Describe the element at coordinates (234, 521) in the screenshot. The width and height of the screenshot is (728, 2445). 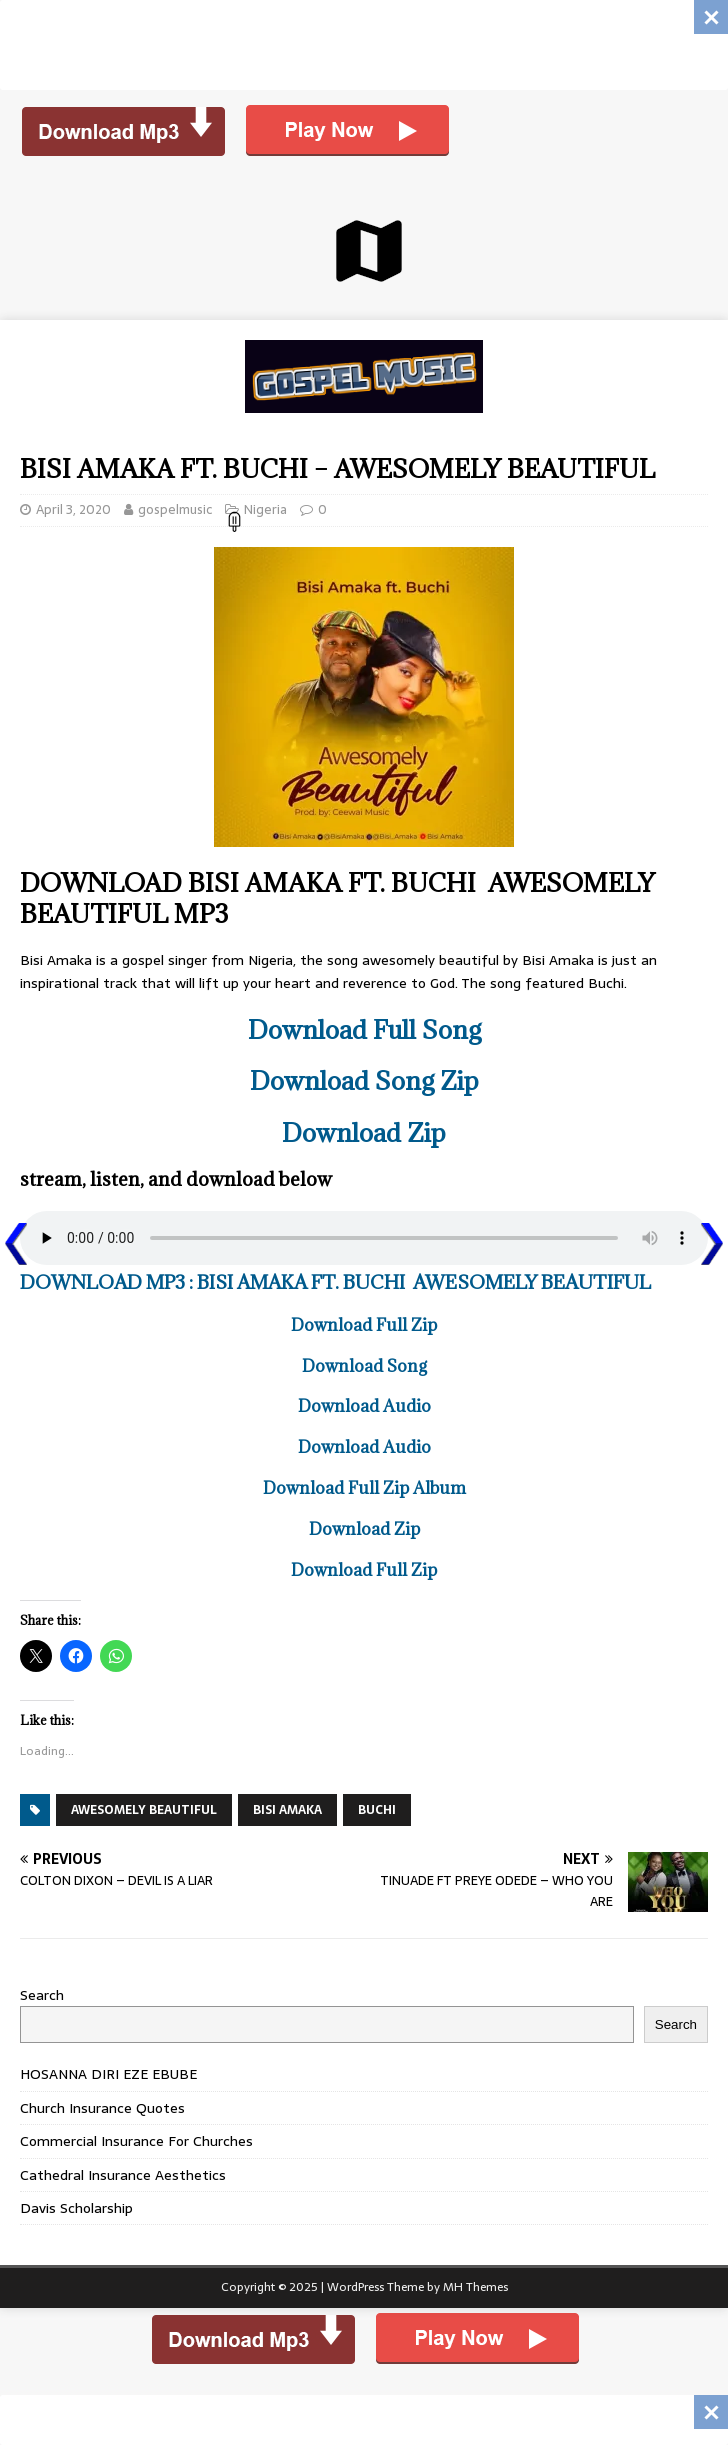
I see `browse frozen treats or dessert options` at that location.